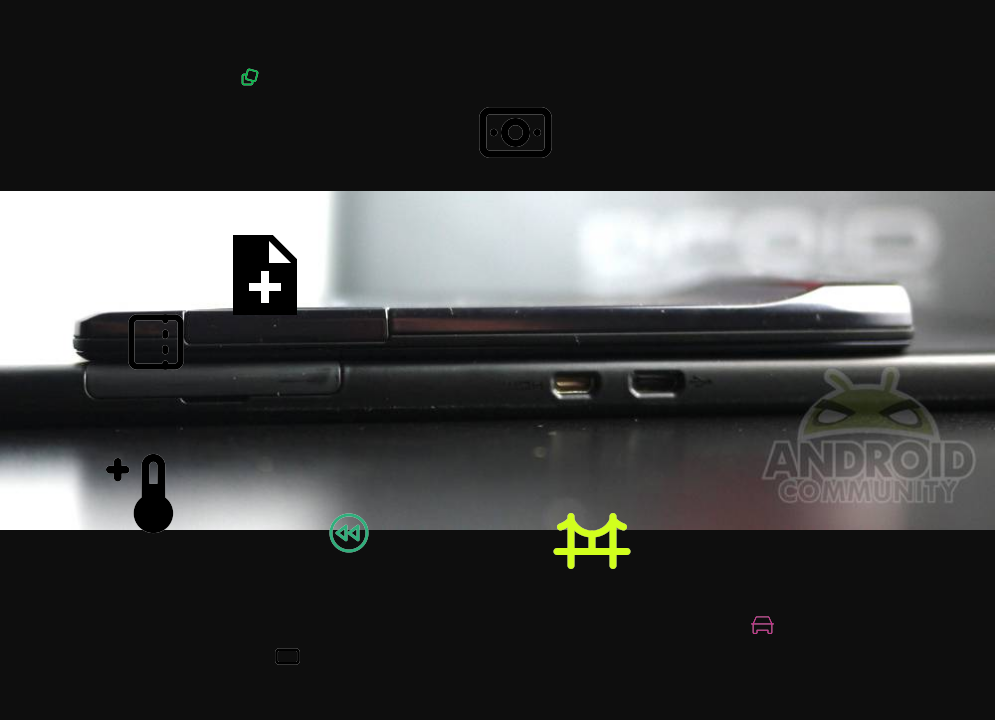  Describe the element at coordinates (515, 132) in the screenshot. I see `make a payment or transaction` at that location.